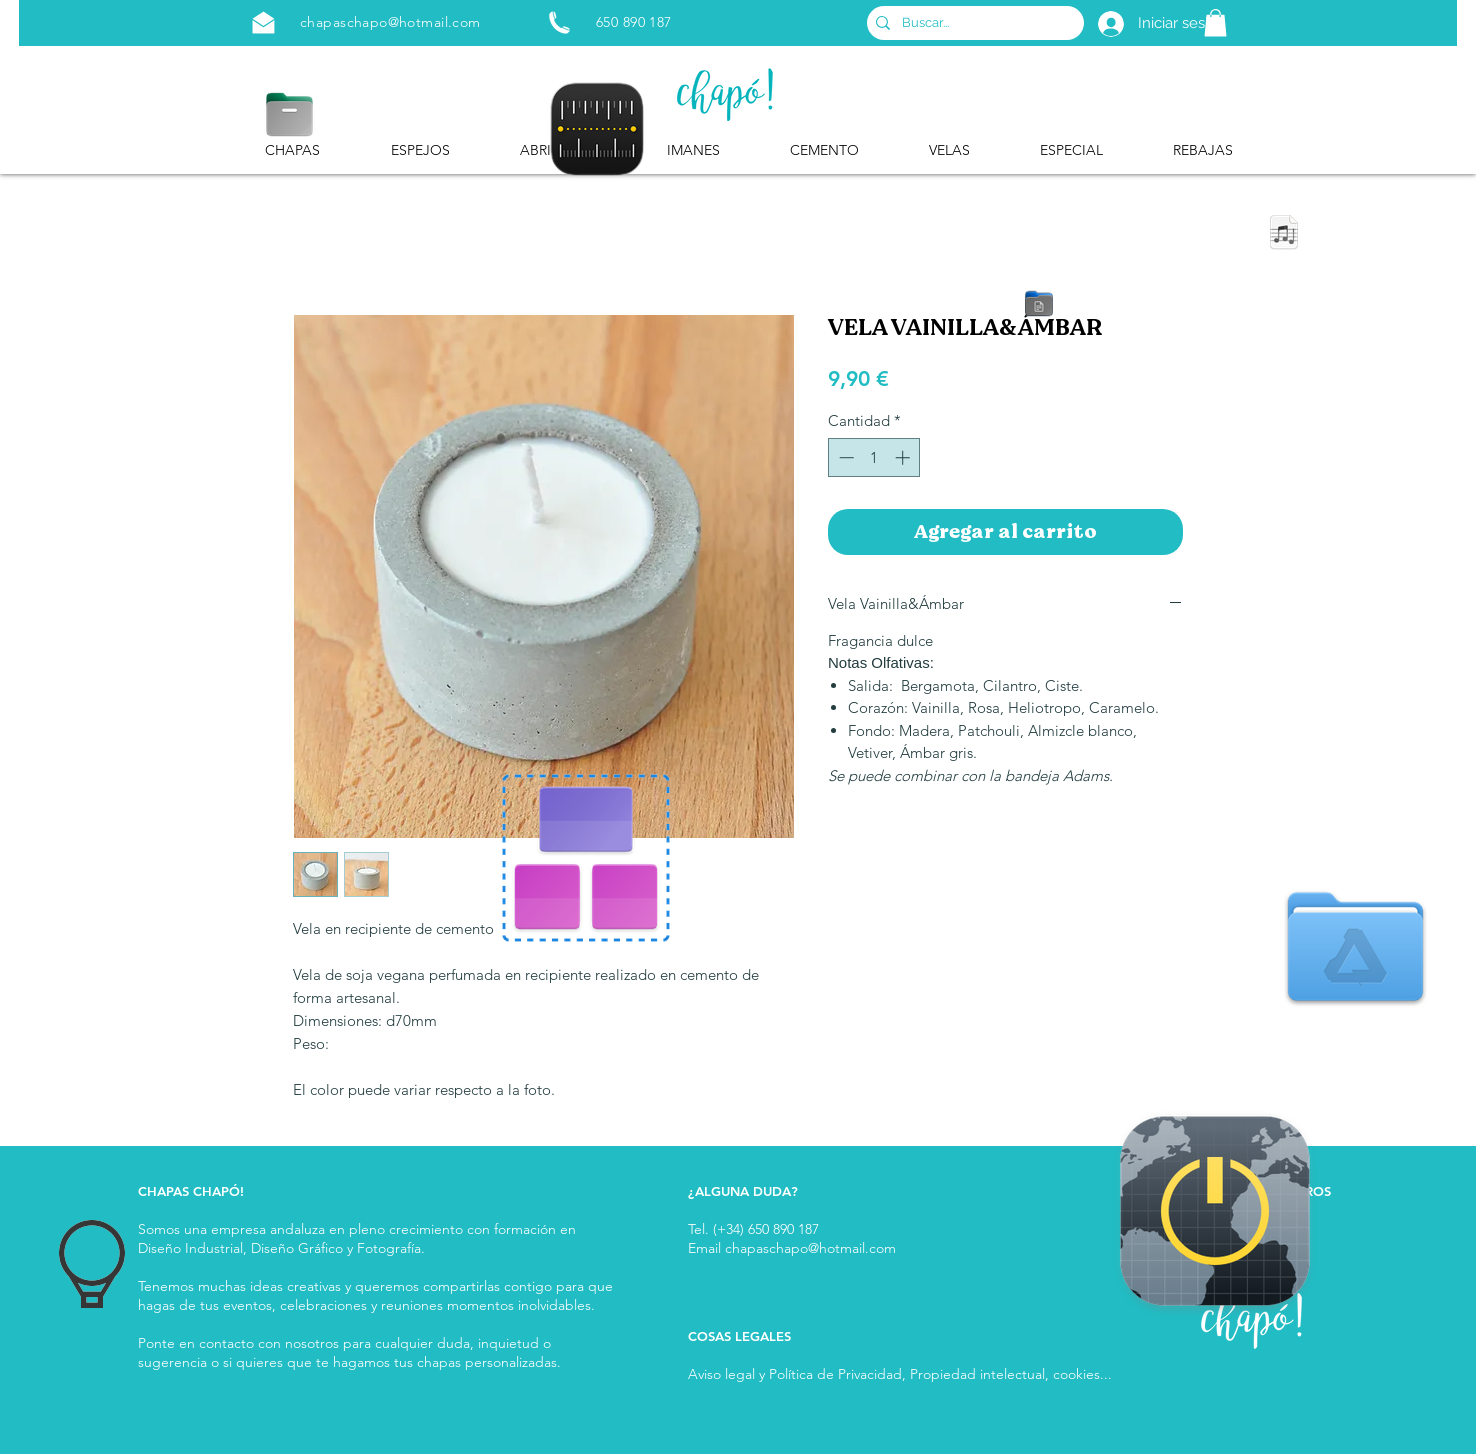  Describe the element at coordinates (586, 858) in the screenshot. I see `select all items in the current view` at that location.